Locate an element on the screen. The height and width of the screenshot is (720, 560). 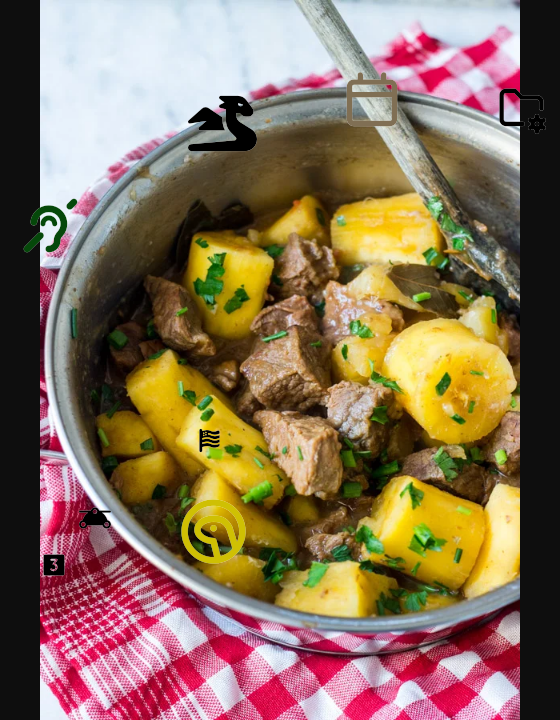
indicates hearing impairment or deaf accessibility is located at coordinates (50, 225).